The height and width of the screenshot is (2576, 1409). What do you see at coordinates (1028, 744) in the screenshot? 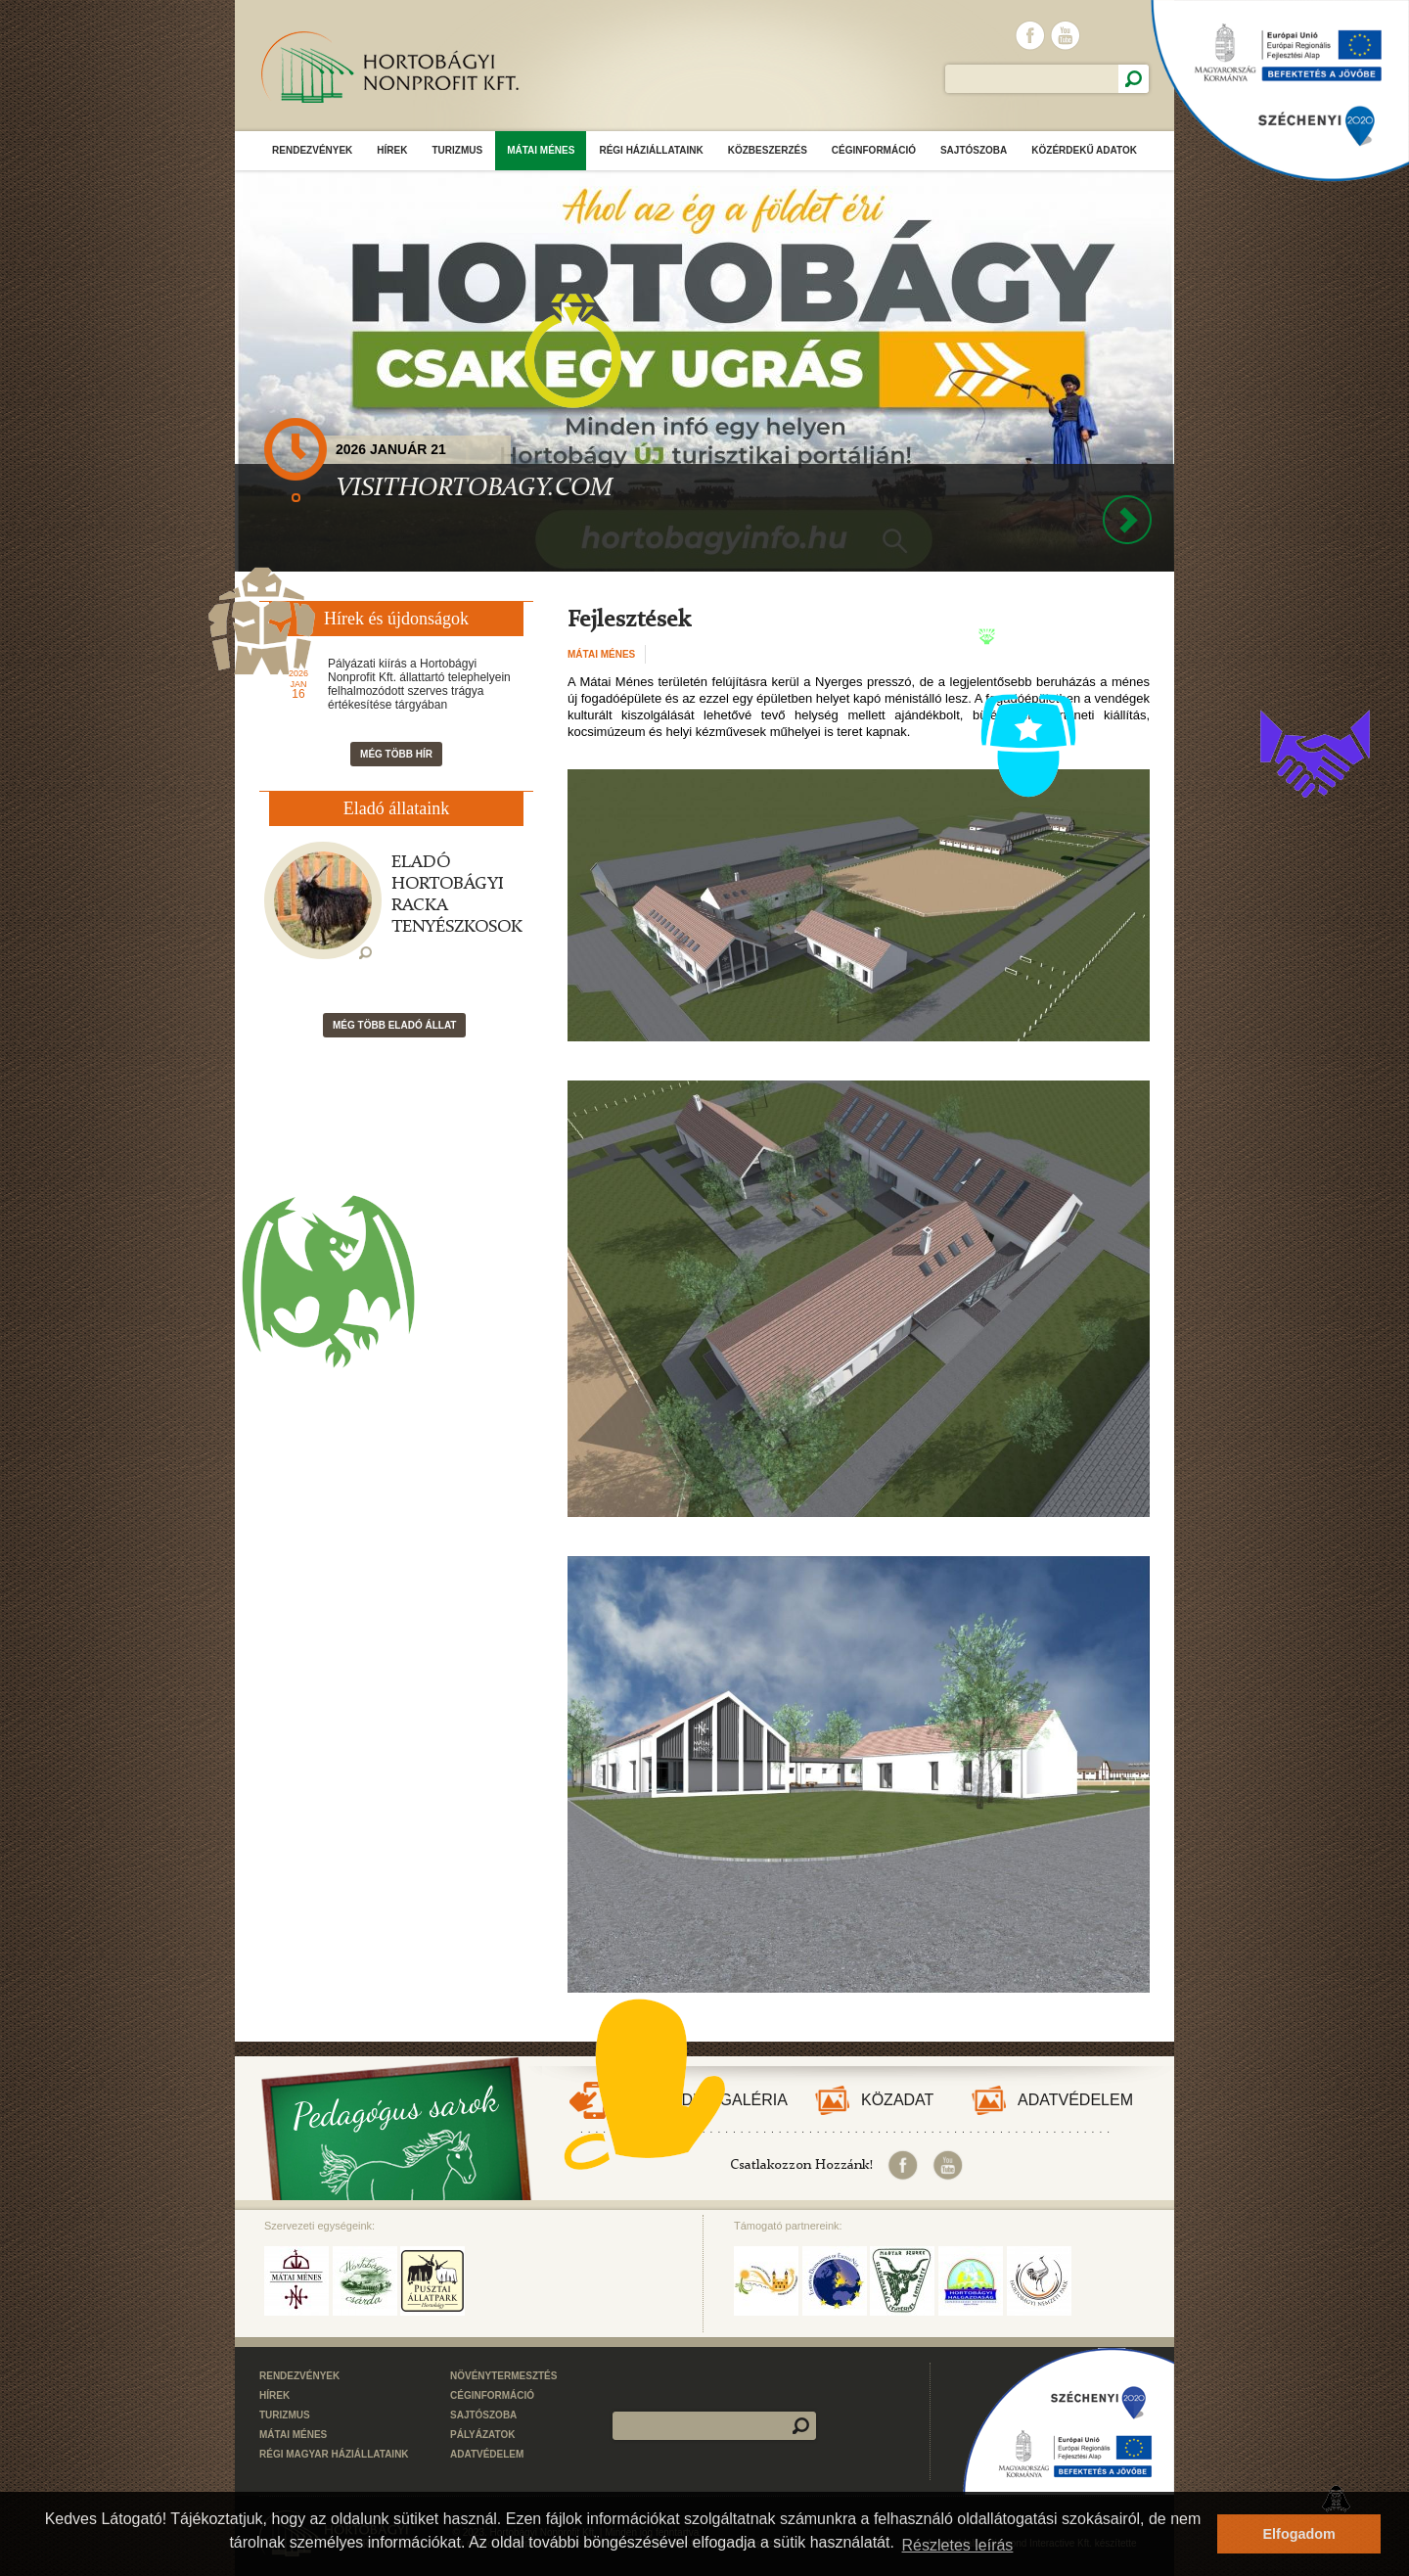
I see `select Russian-style winter hat accessory` at bounding box center [1028, 744].